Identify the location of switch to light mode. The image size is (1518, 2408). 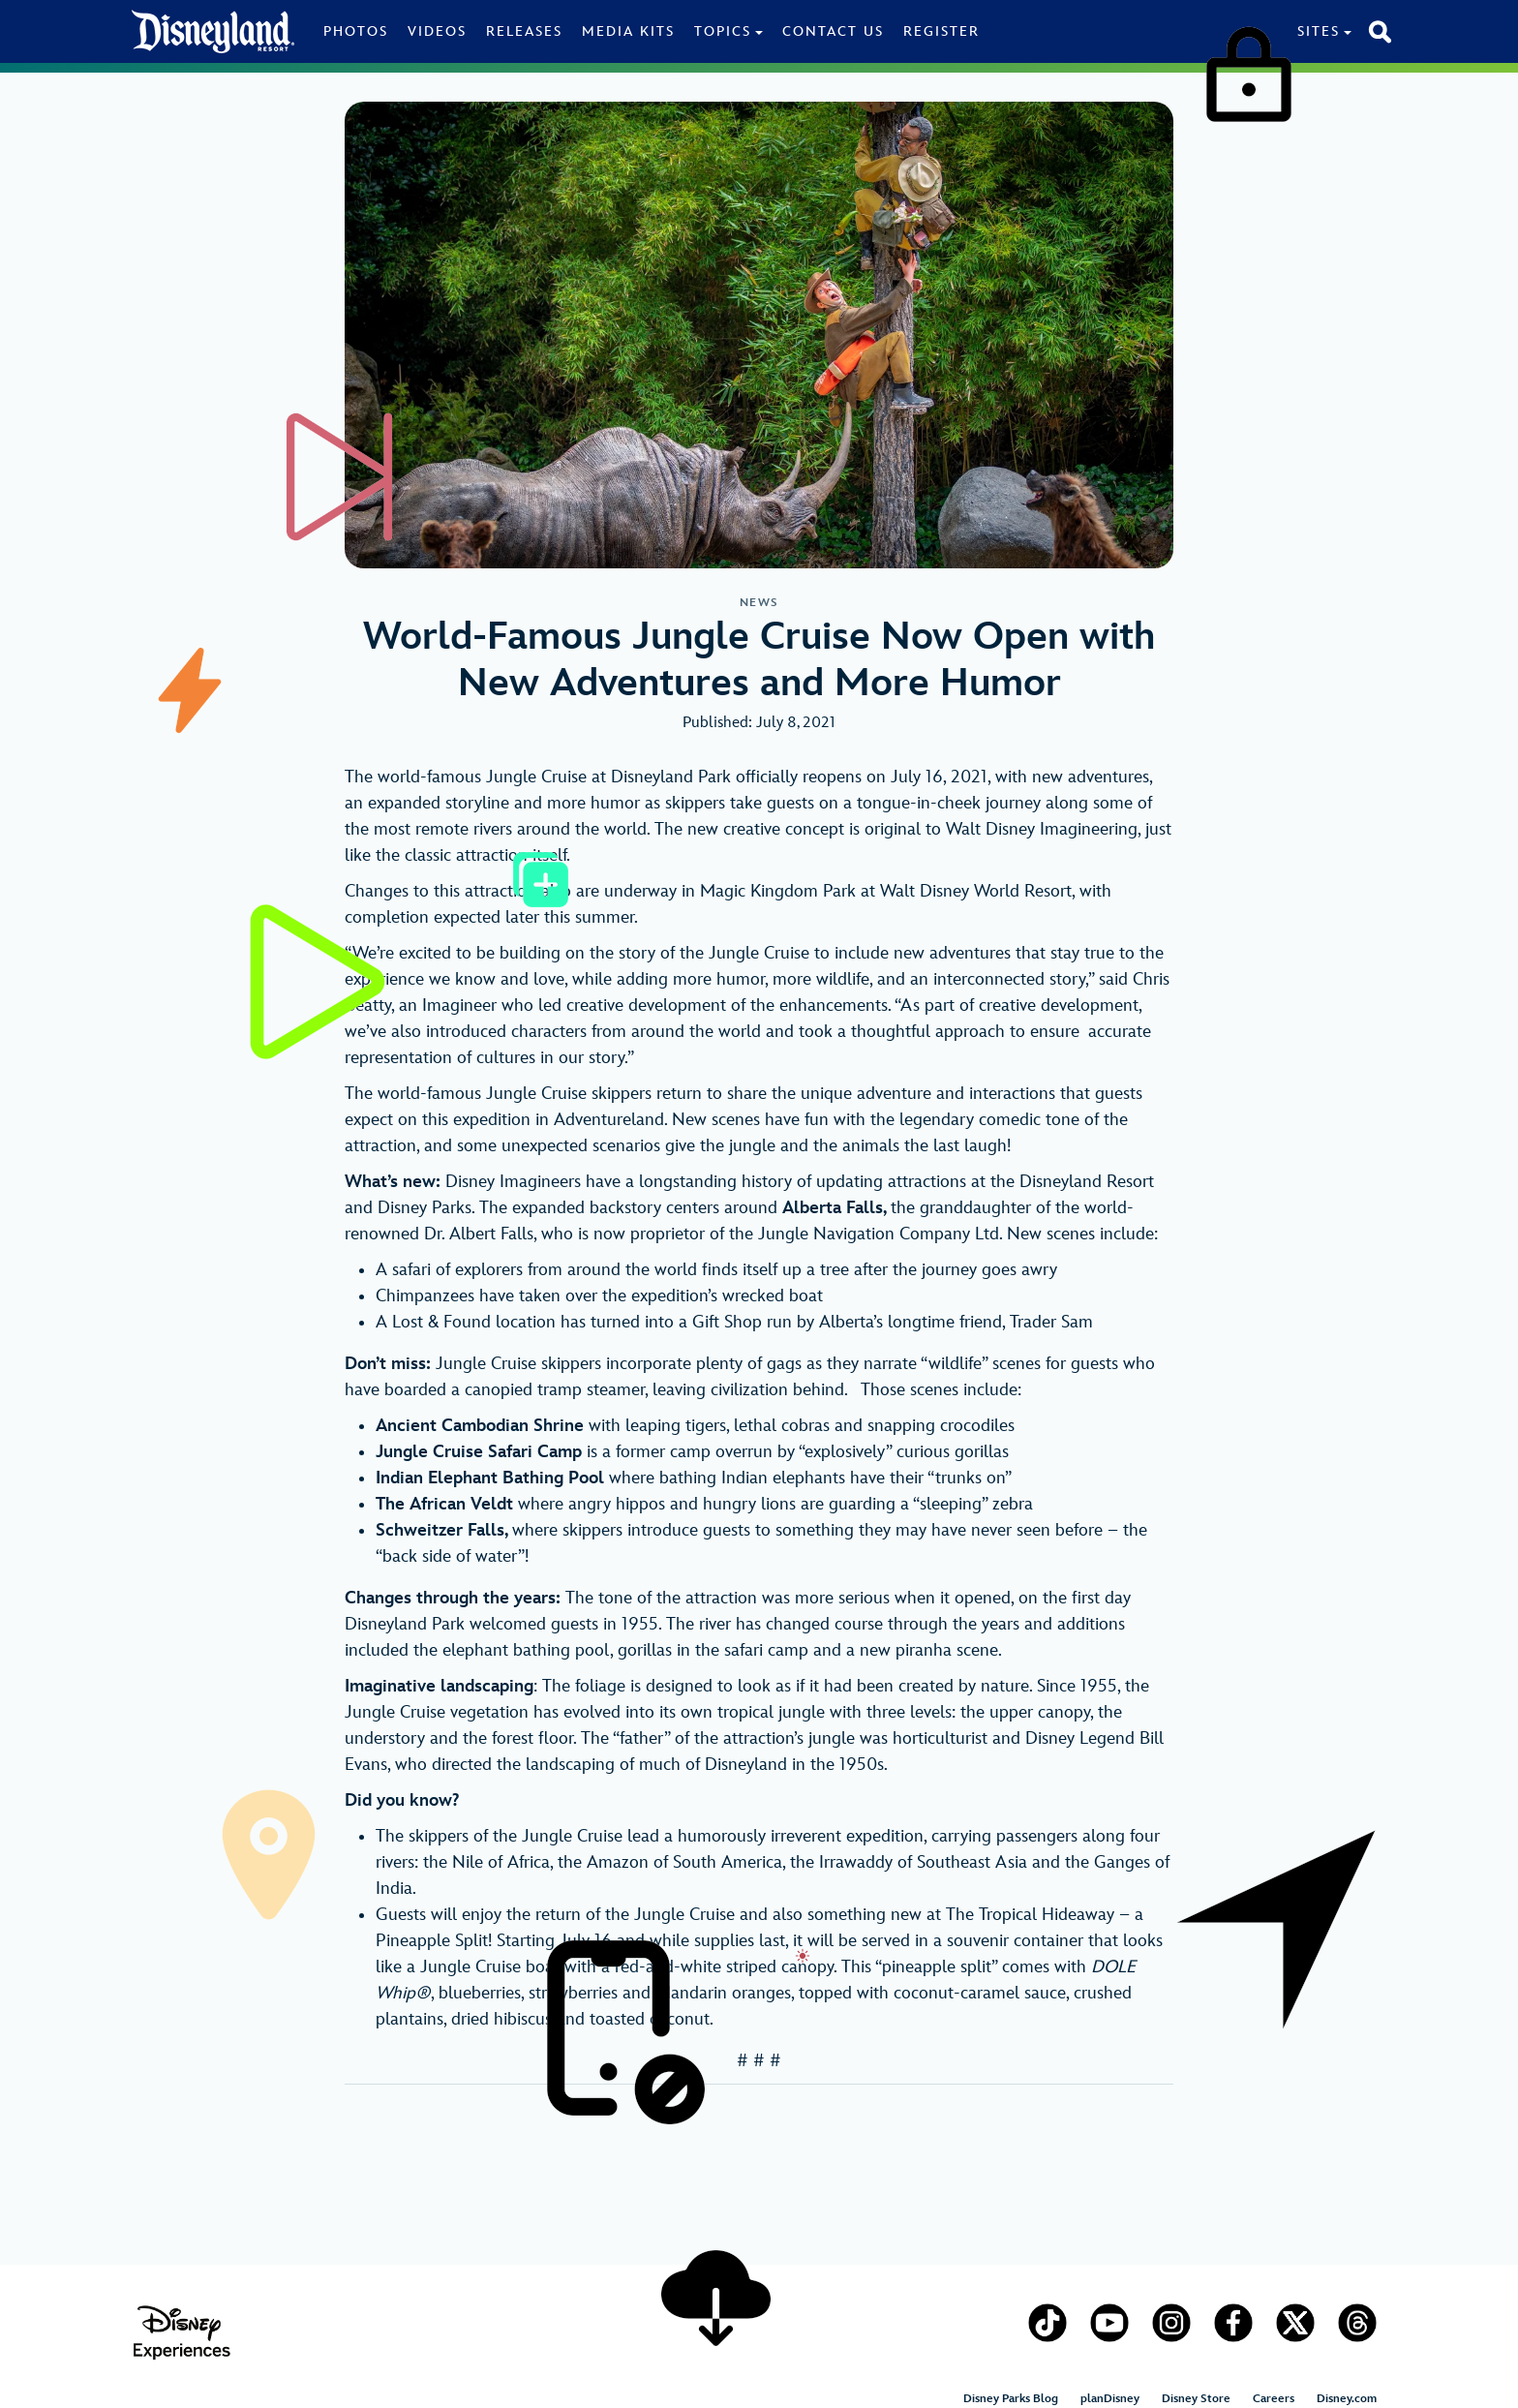
(803, 1956).